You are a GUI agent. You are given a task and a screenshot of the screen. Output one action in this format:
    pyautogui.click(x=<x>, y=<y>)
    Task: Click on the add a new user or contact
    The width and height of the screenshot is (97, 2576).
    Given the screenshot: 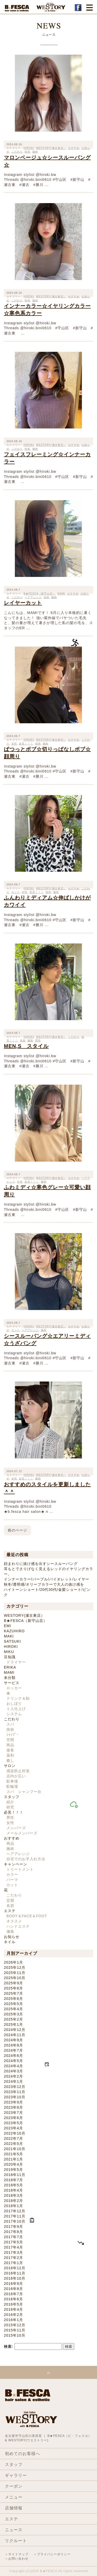 What is the action you would take?
    pyautogui.click(x=62, y=659)
    